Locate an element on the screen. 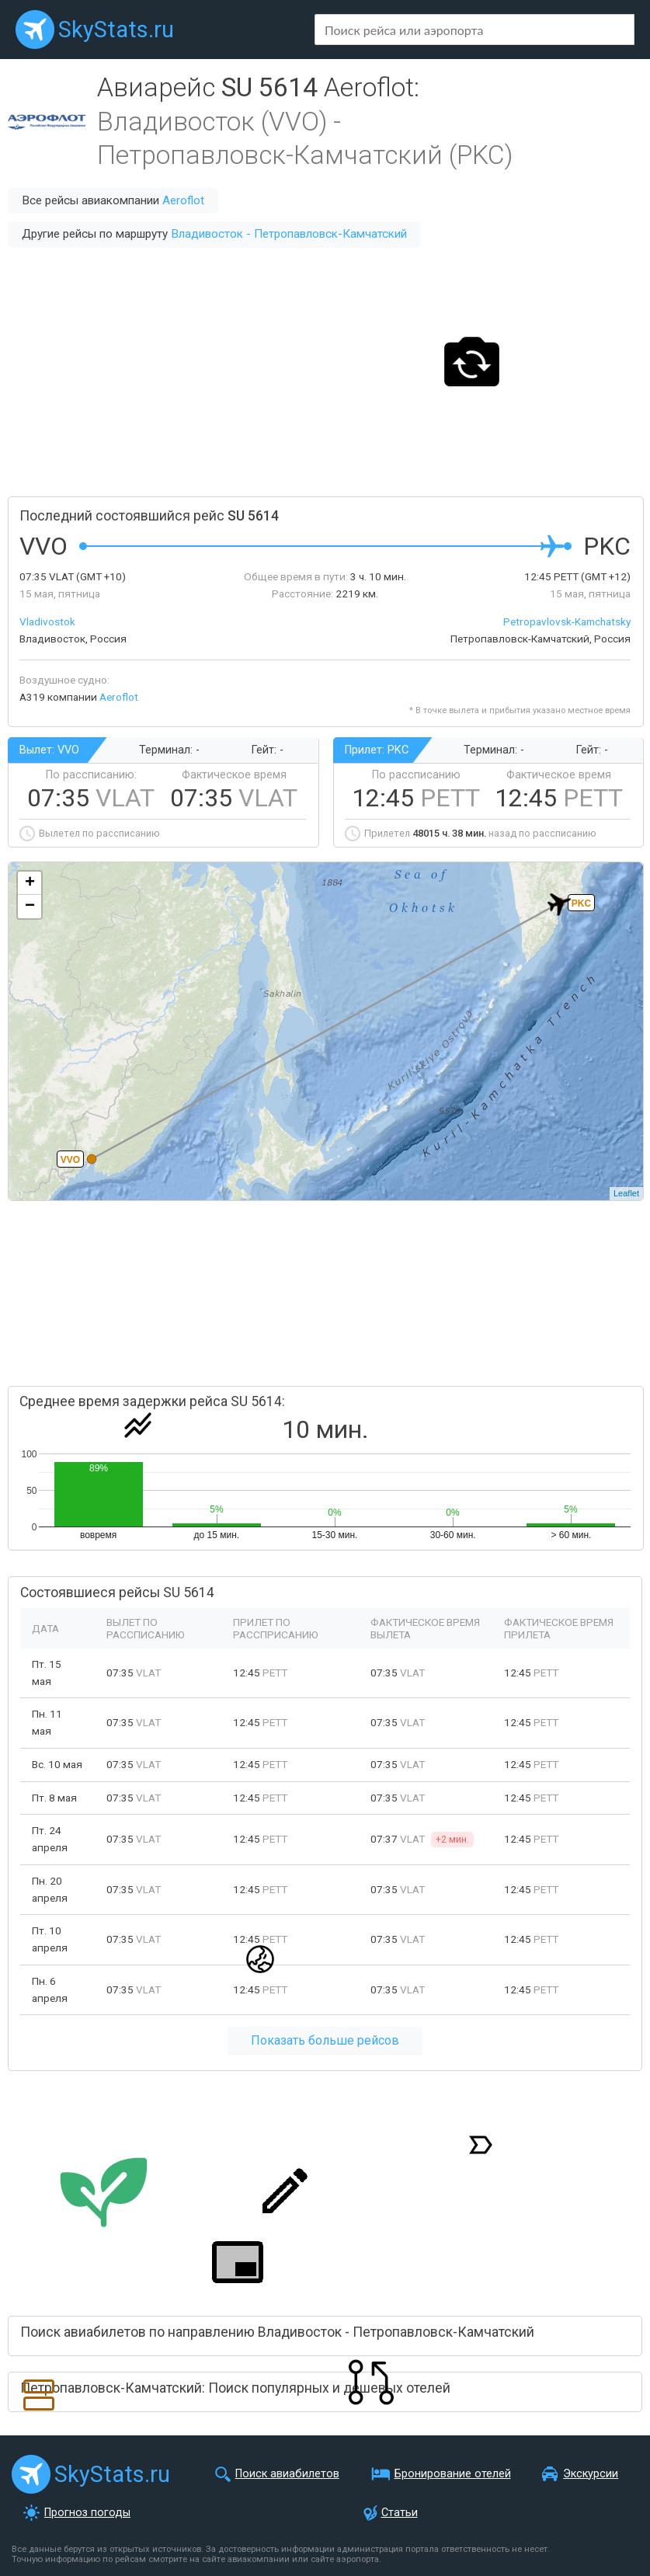 This screenshot has height=2576, width=650. add branding or watermark to content is located at coordinates (238, 2262).